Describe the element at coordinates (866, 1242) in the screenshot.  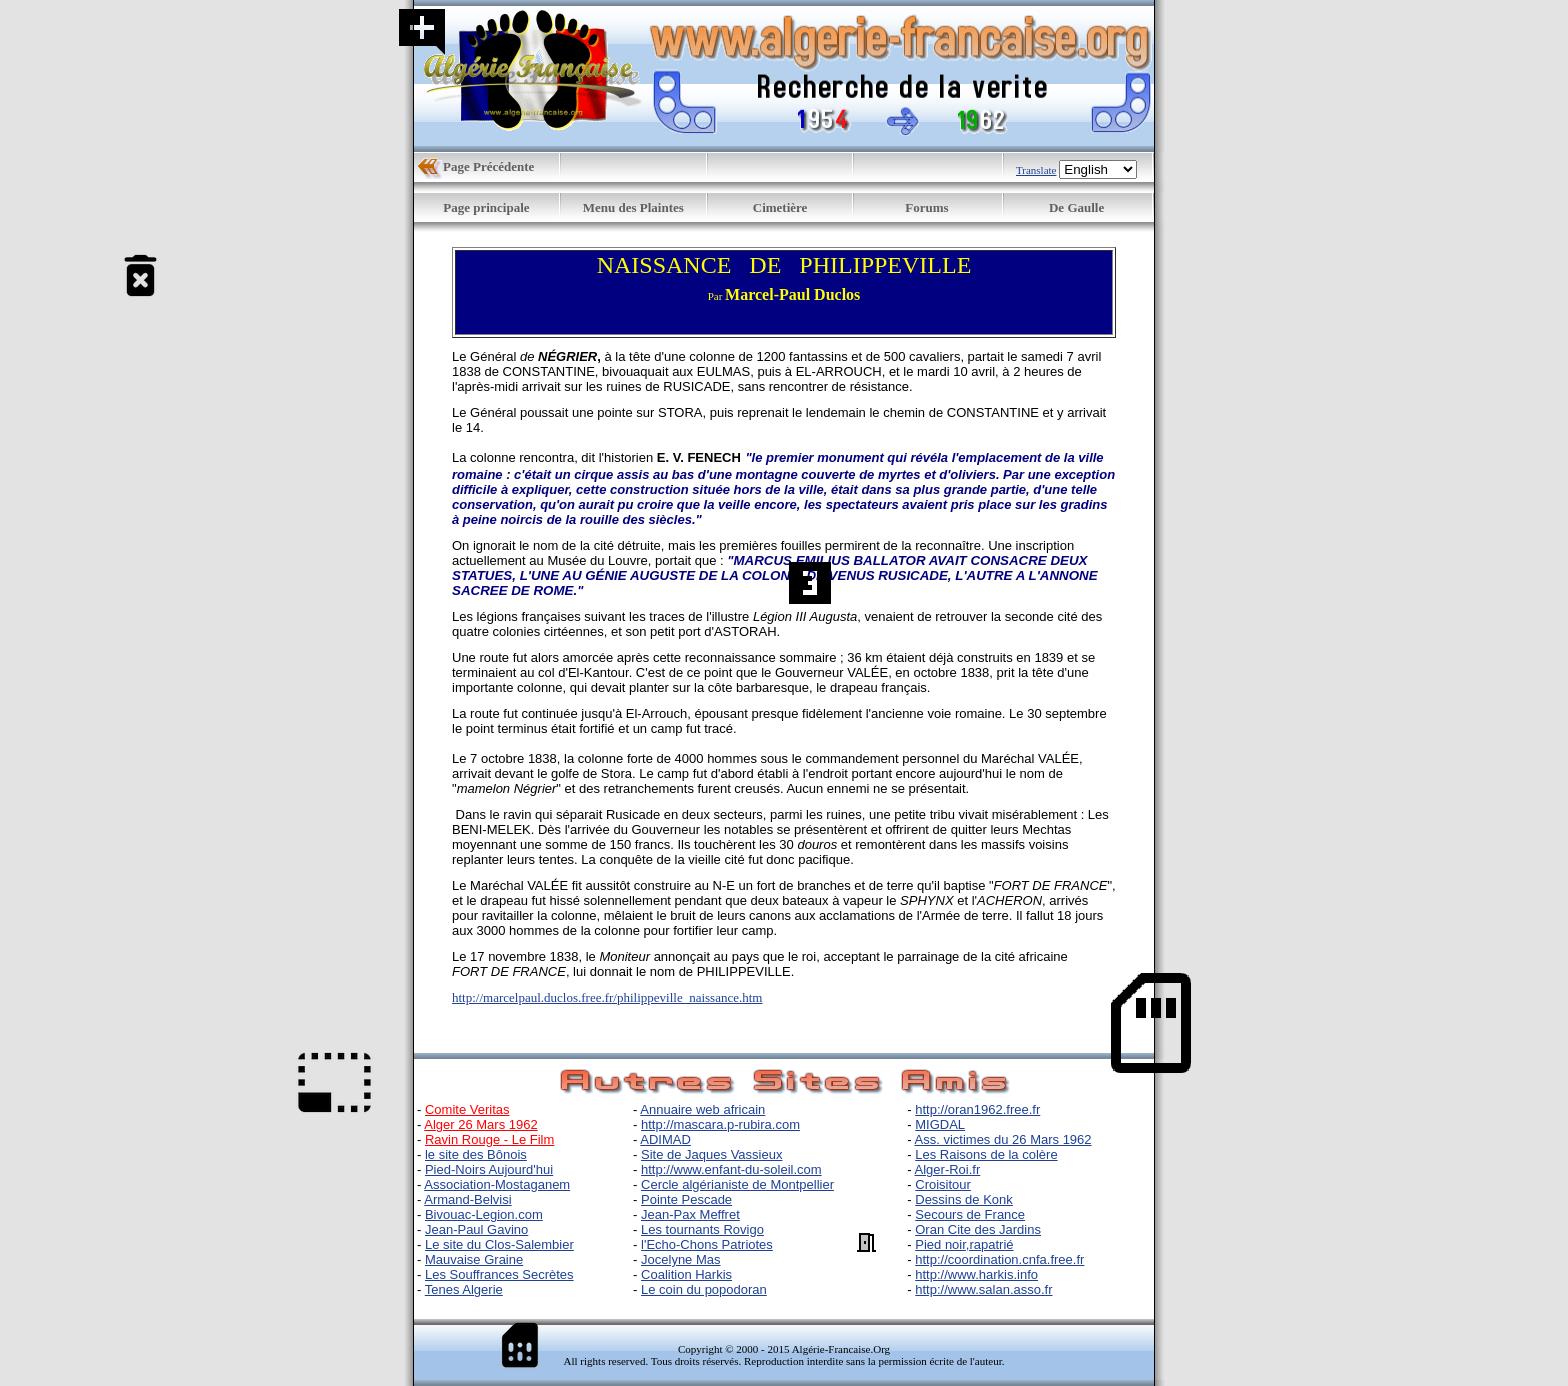
I see `enter or access a meeting room` at that location.